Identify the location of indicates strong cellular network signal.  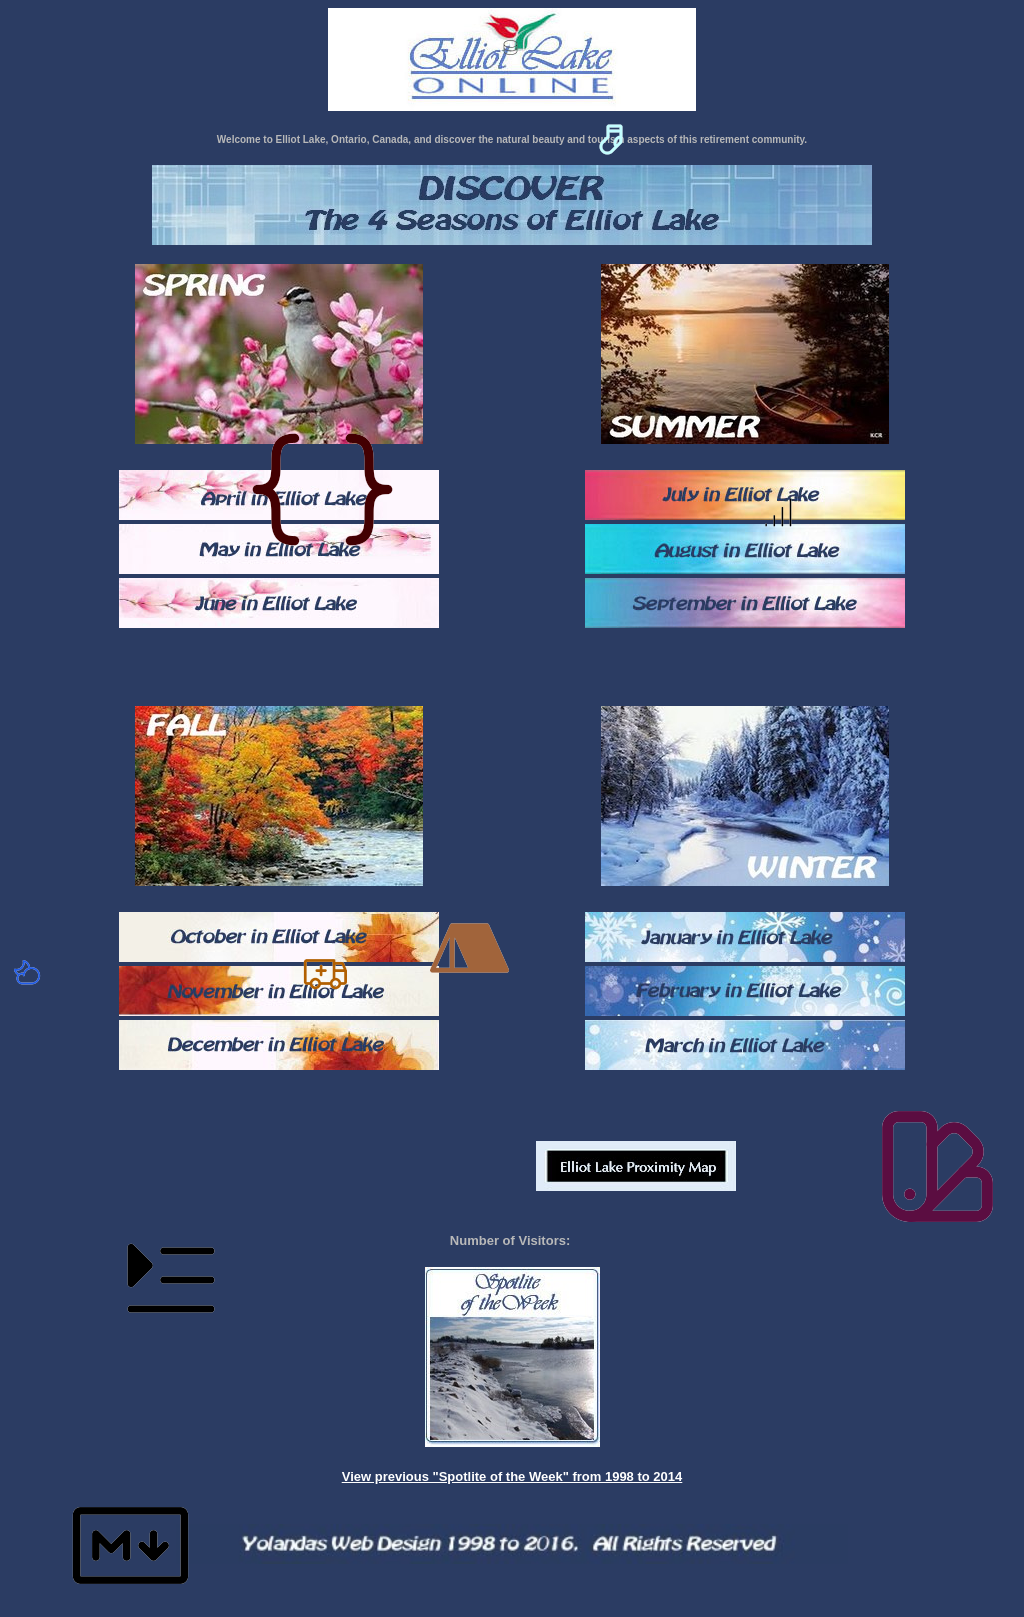
(784, 511).